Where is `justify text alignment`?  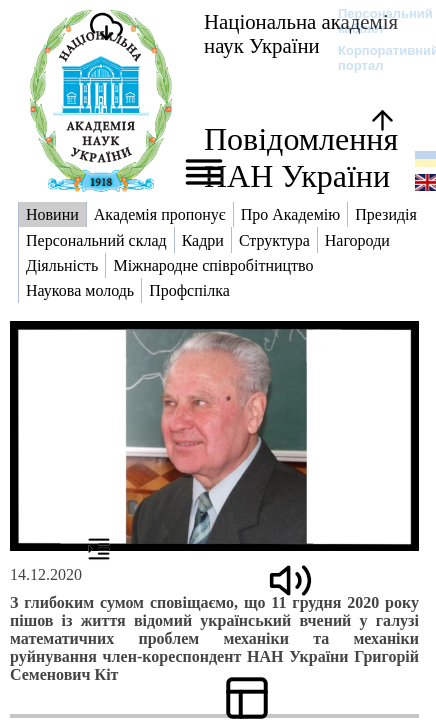 justify text alignment is located at coordinates (204, 172).